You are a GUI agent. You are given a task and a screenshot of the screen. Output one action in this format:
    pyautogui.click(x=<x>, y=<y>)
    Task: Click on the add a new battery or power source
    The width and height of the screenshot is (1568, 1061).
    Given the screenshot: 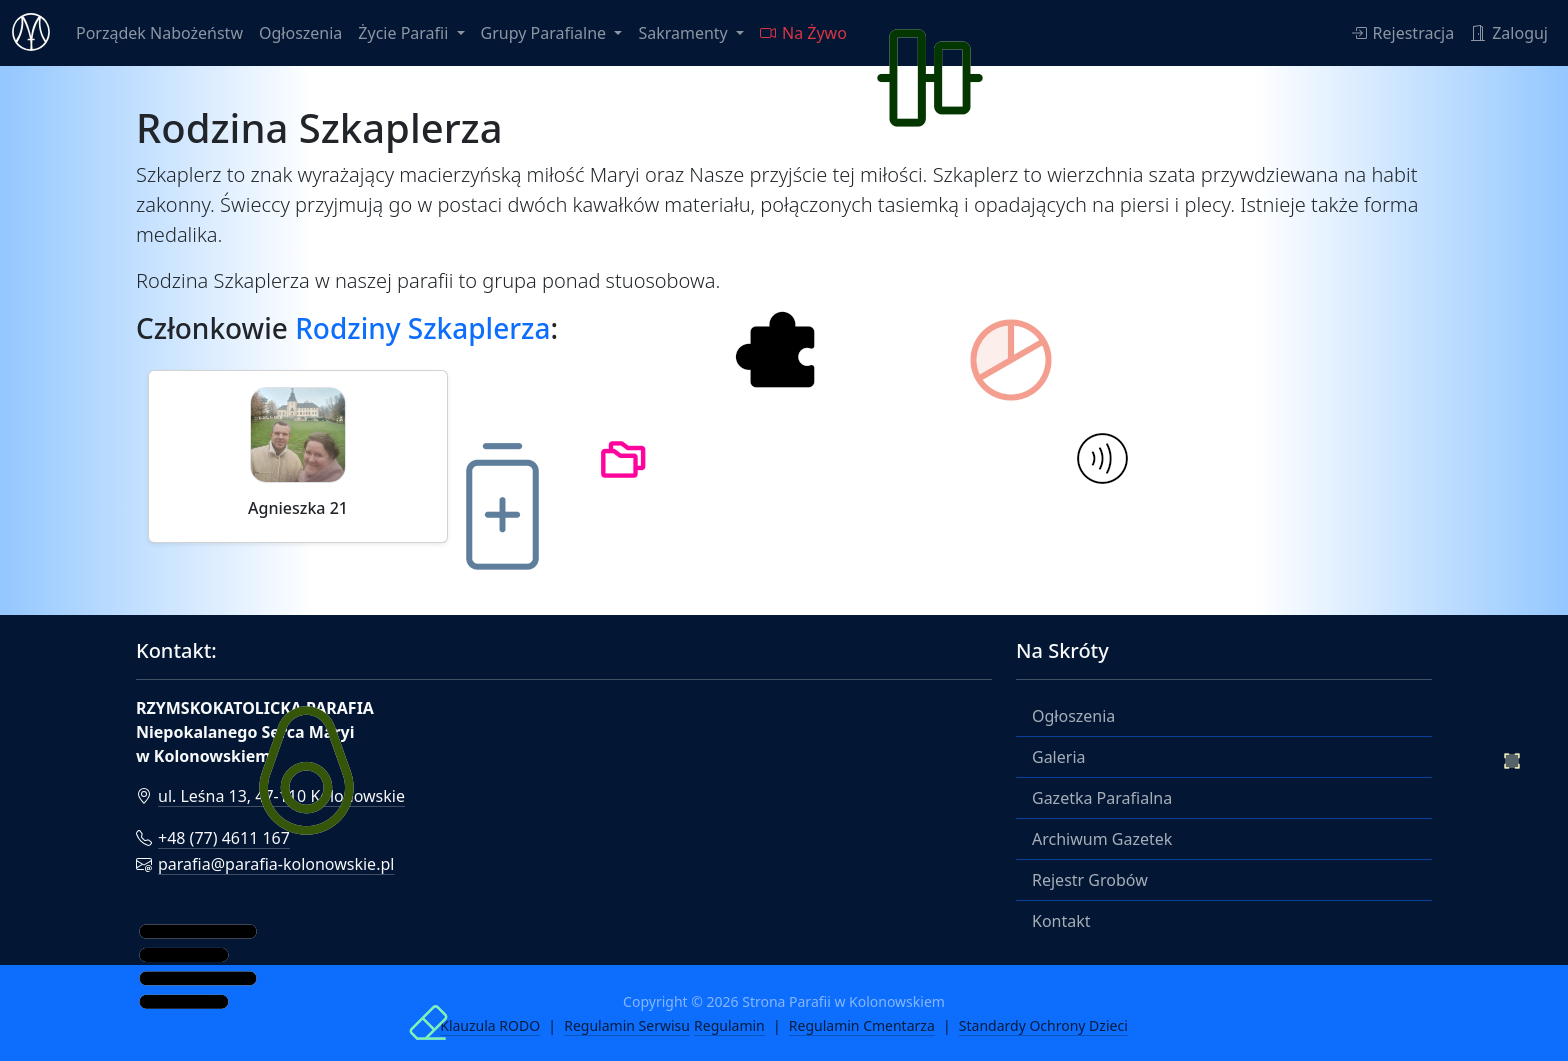 What is the action you would take?
    pyautogui.click(x=502, y=508)
    